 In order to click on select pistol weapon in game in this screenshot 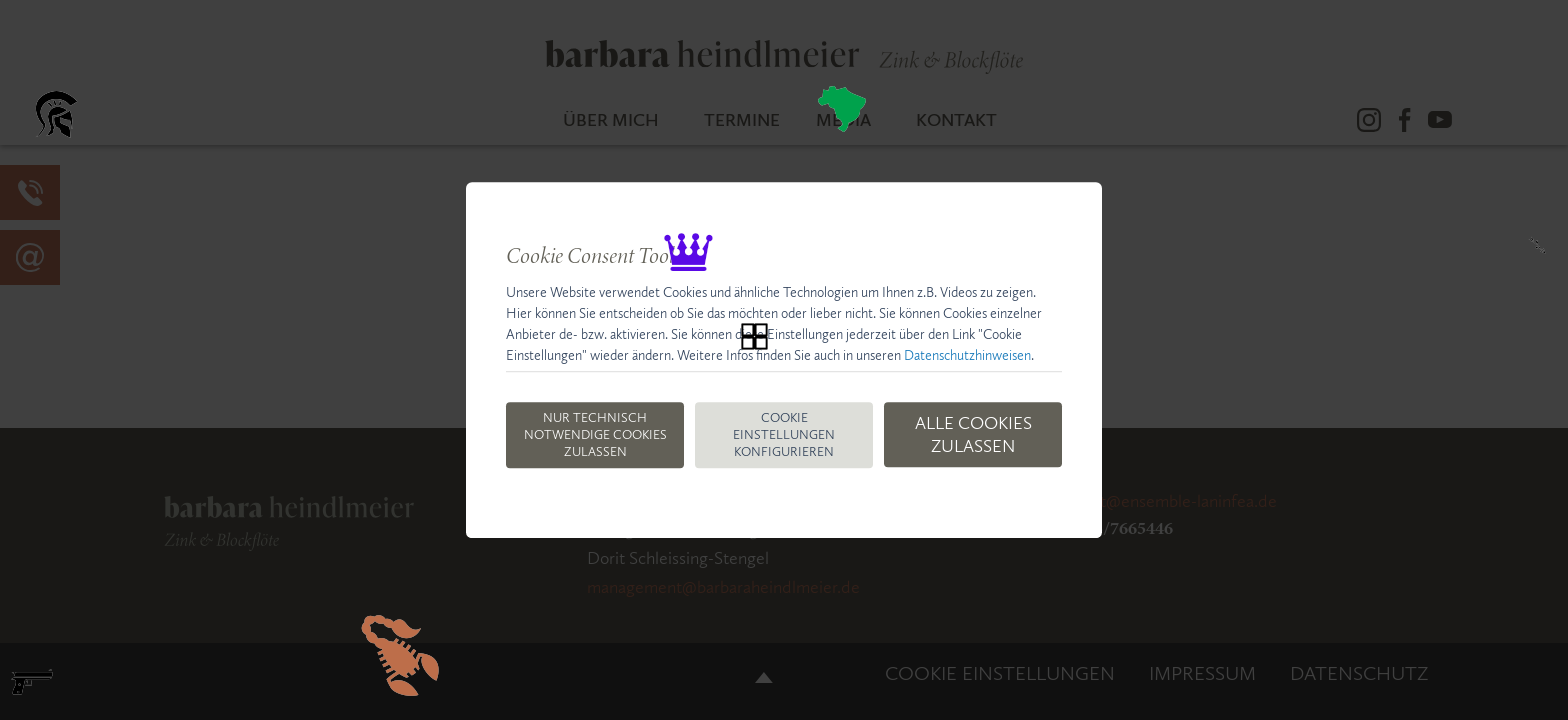, I will do `click(32, 682)`.